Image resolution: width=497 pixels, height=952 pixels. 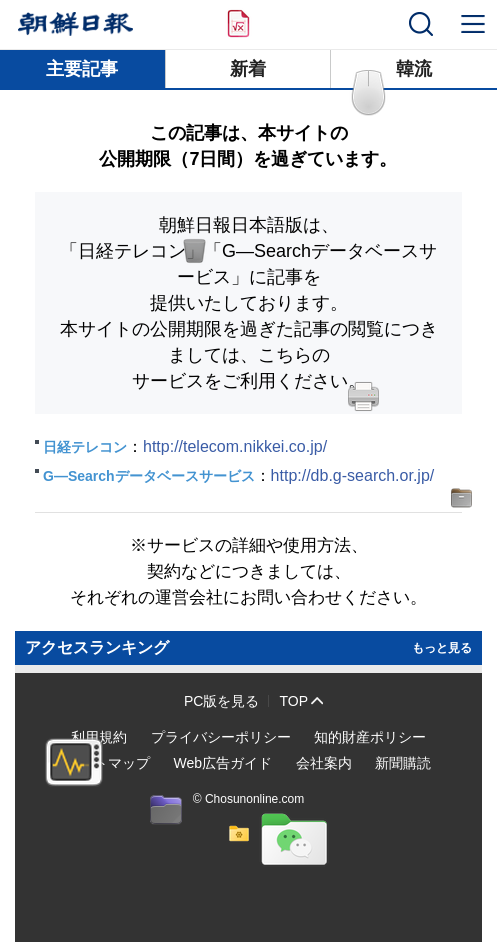 What do you see at coordinates (74, 762) in the screenshot?
I see `open system monitor application` at bounding box center [74, 762].